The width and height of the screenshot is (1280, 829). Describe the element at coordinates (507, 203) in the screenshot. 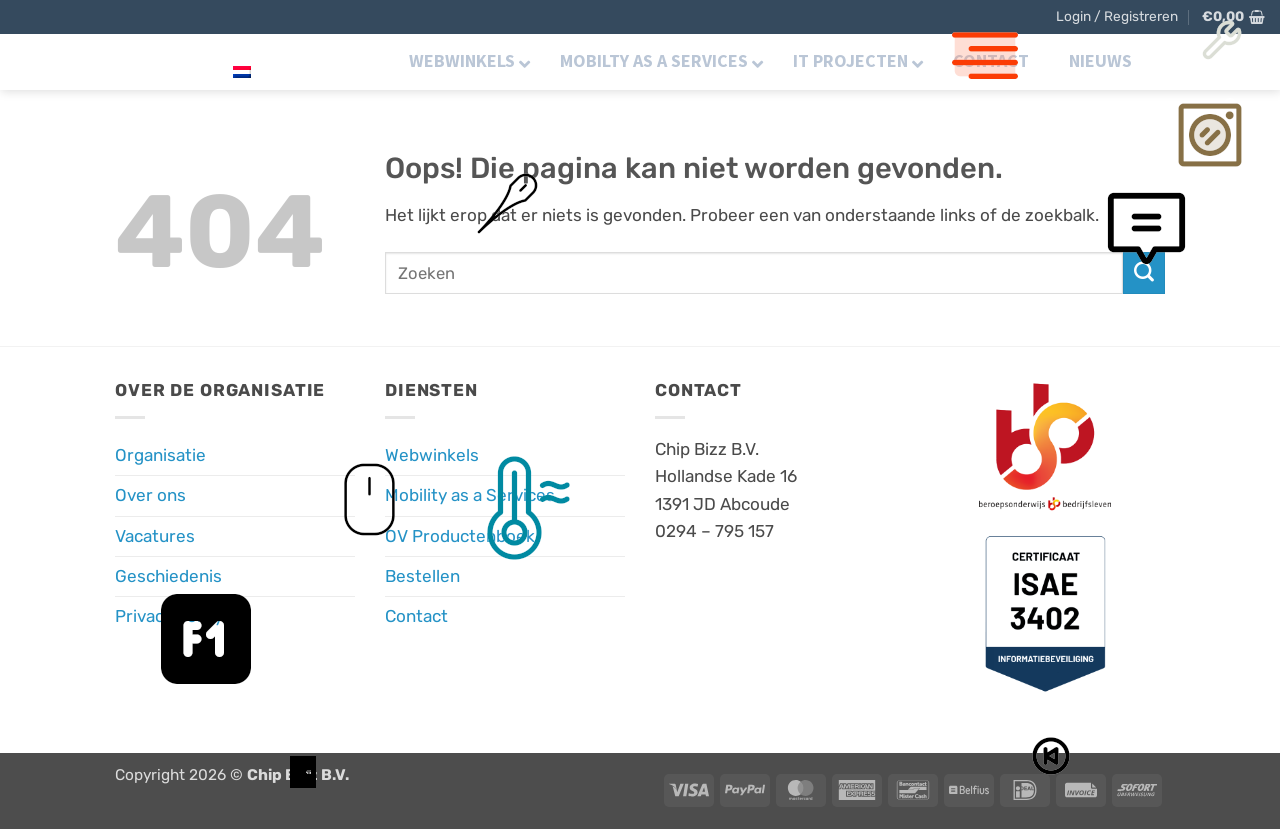

I see `access sewing or crafting tools` at that location.